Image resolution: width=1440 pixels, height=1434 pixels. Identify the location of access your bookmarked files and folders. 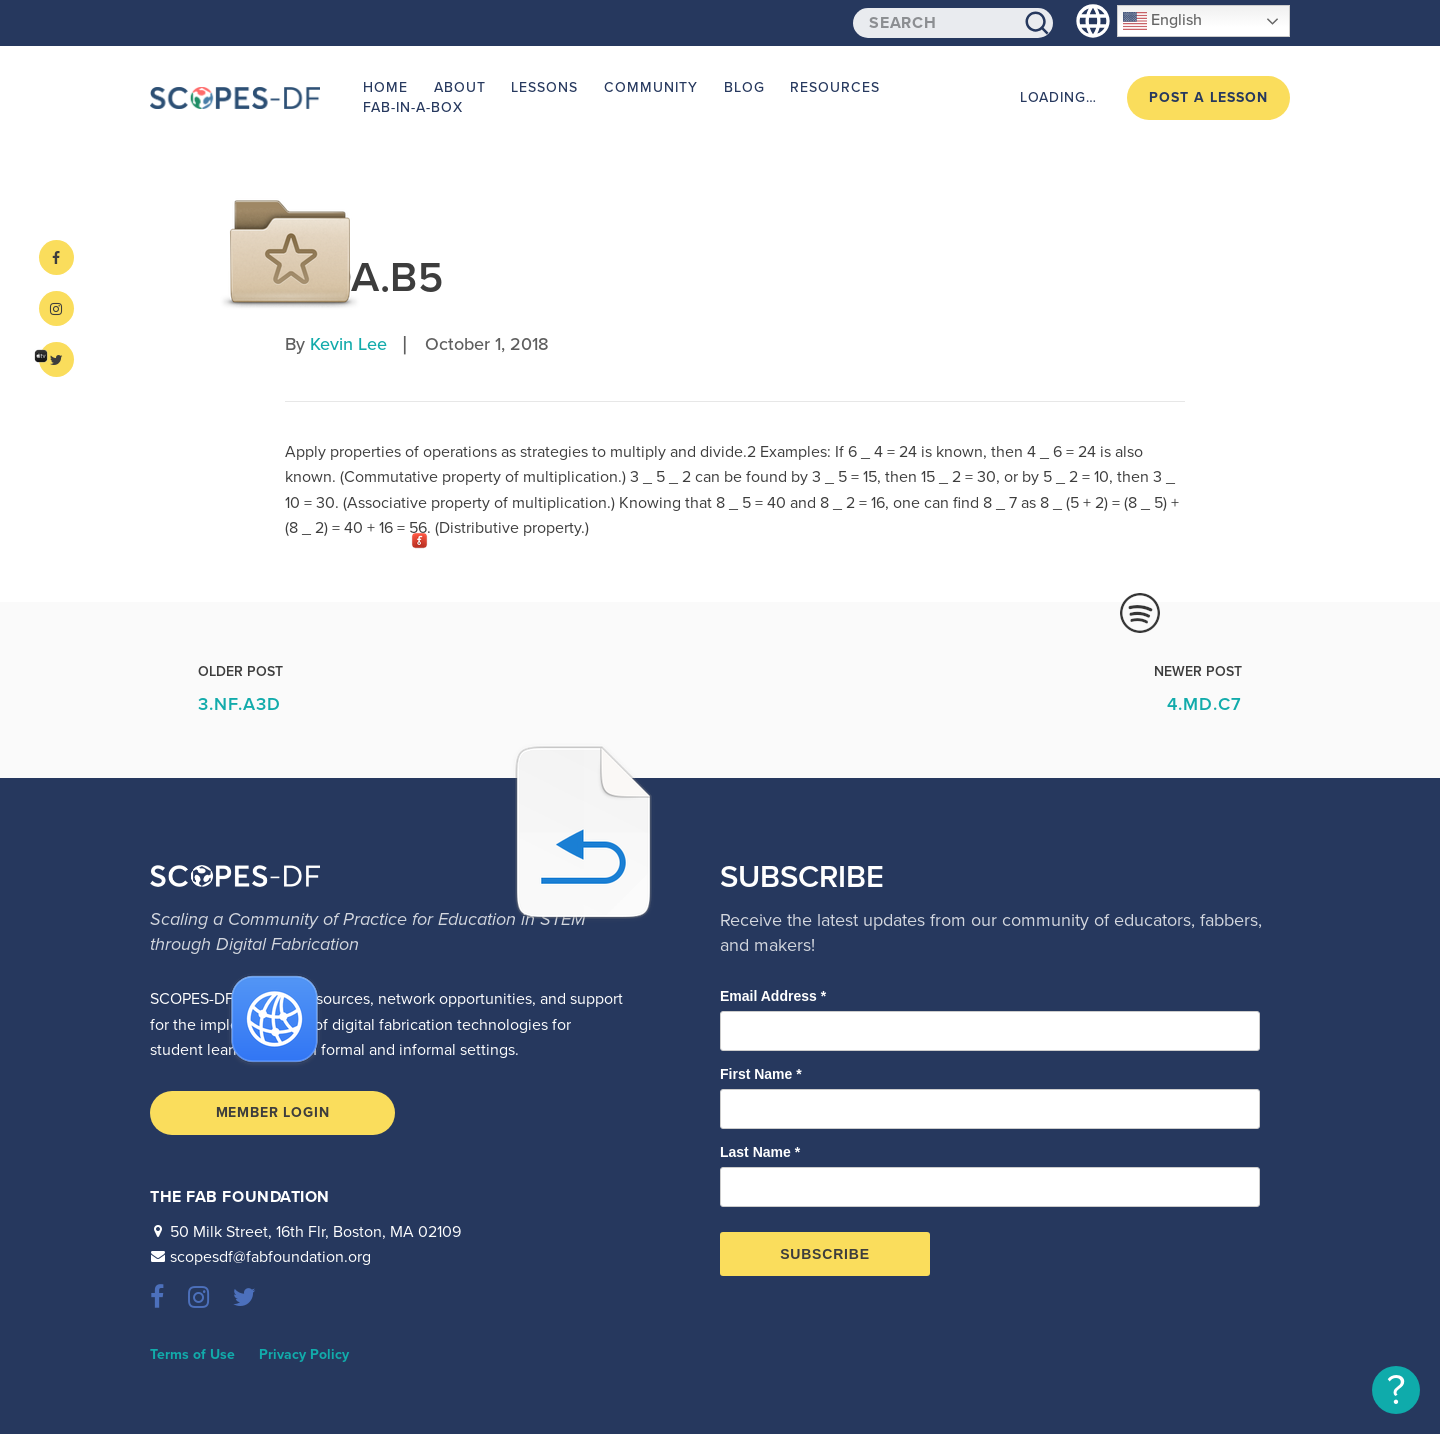
(290, 258).